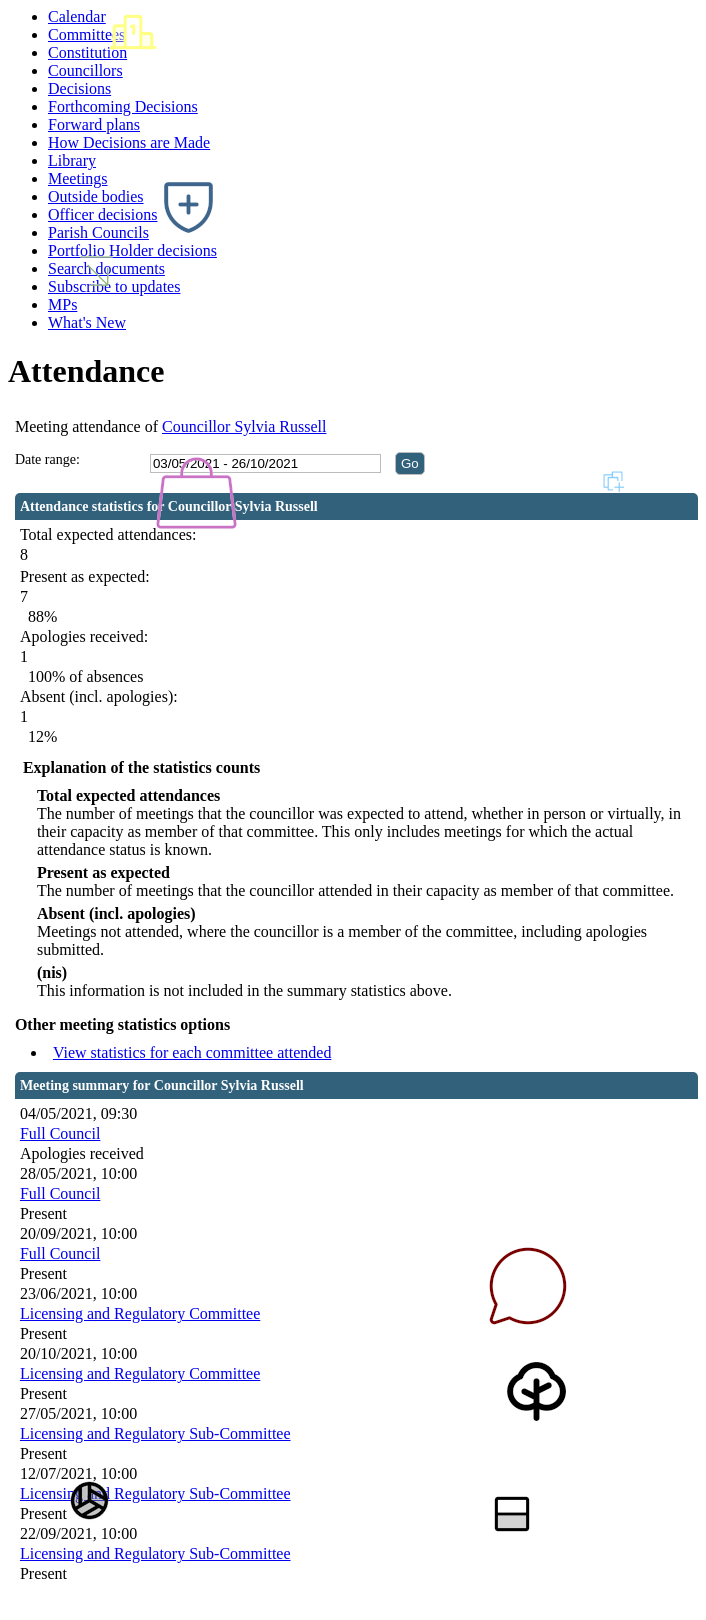 This screenshot has height=1620, width=706. What do you see at coordinates (96, 272) in the screenshot?
I see `move item to bottom-right corner` at bounding box center [96, 272].